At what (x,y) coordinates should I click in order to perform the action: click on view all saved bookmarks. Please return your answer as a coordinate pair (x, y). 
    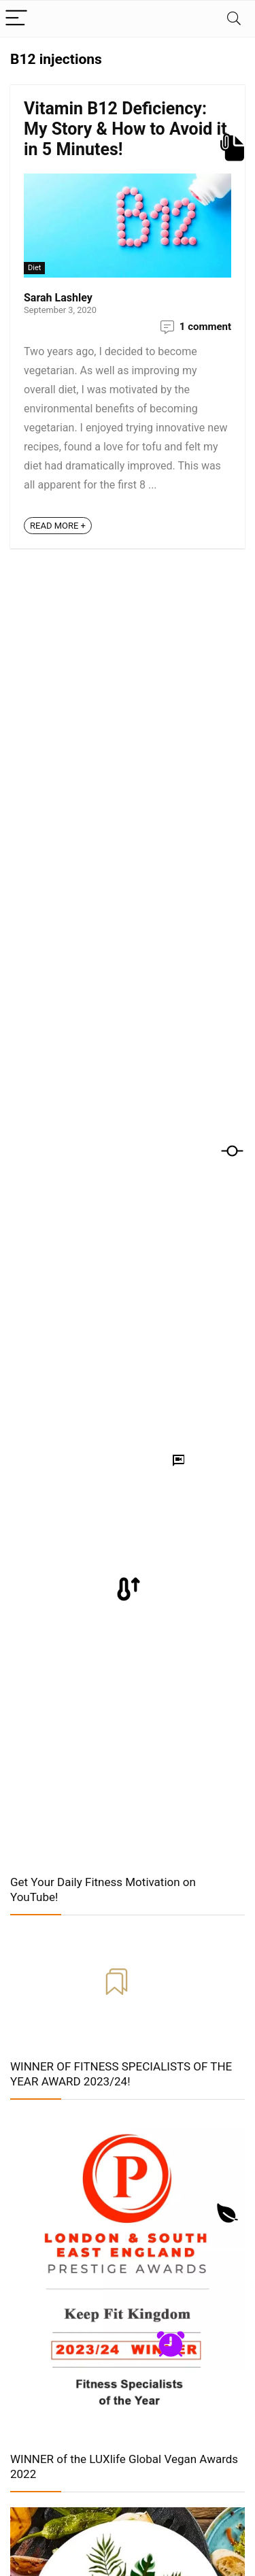
    Looking at the image, I should click on (116, 1981).